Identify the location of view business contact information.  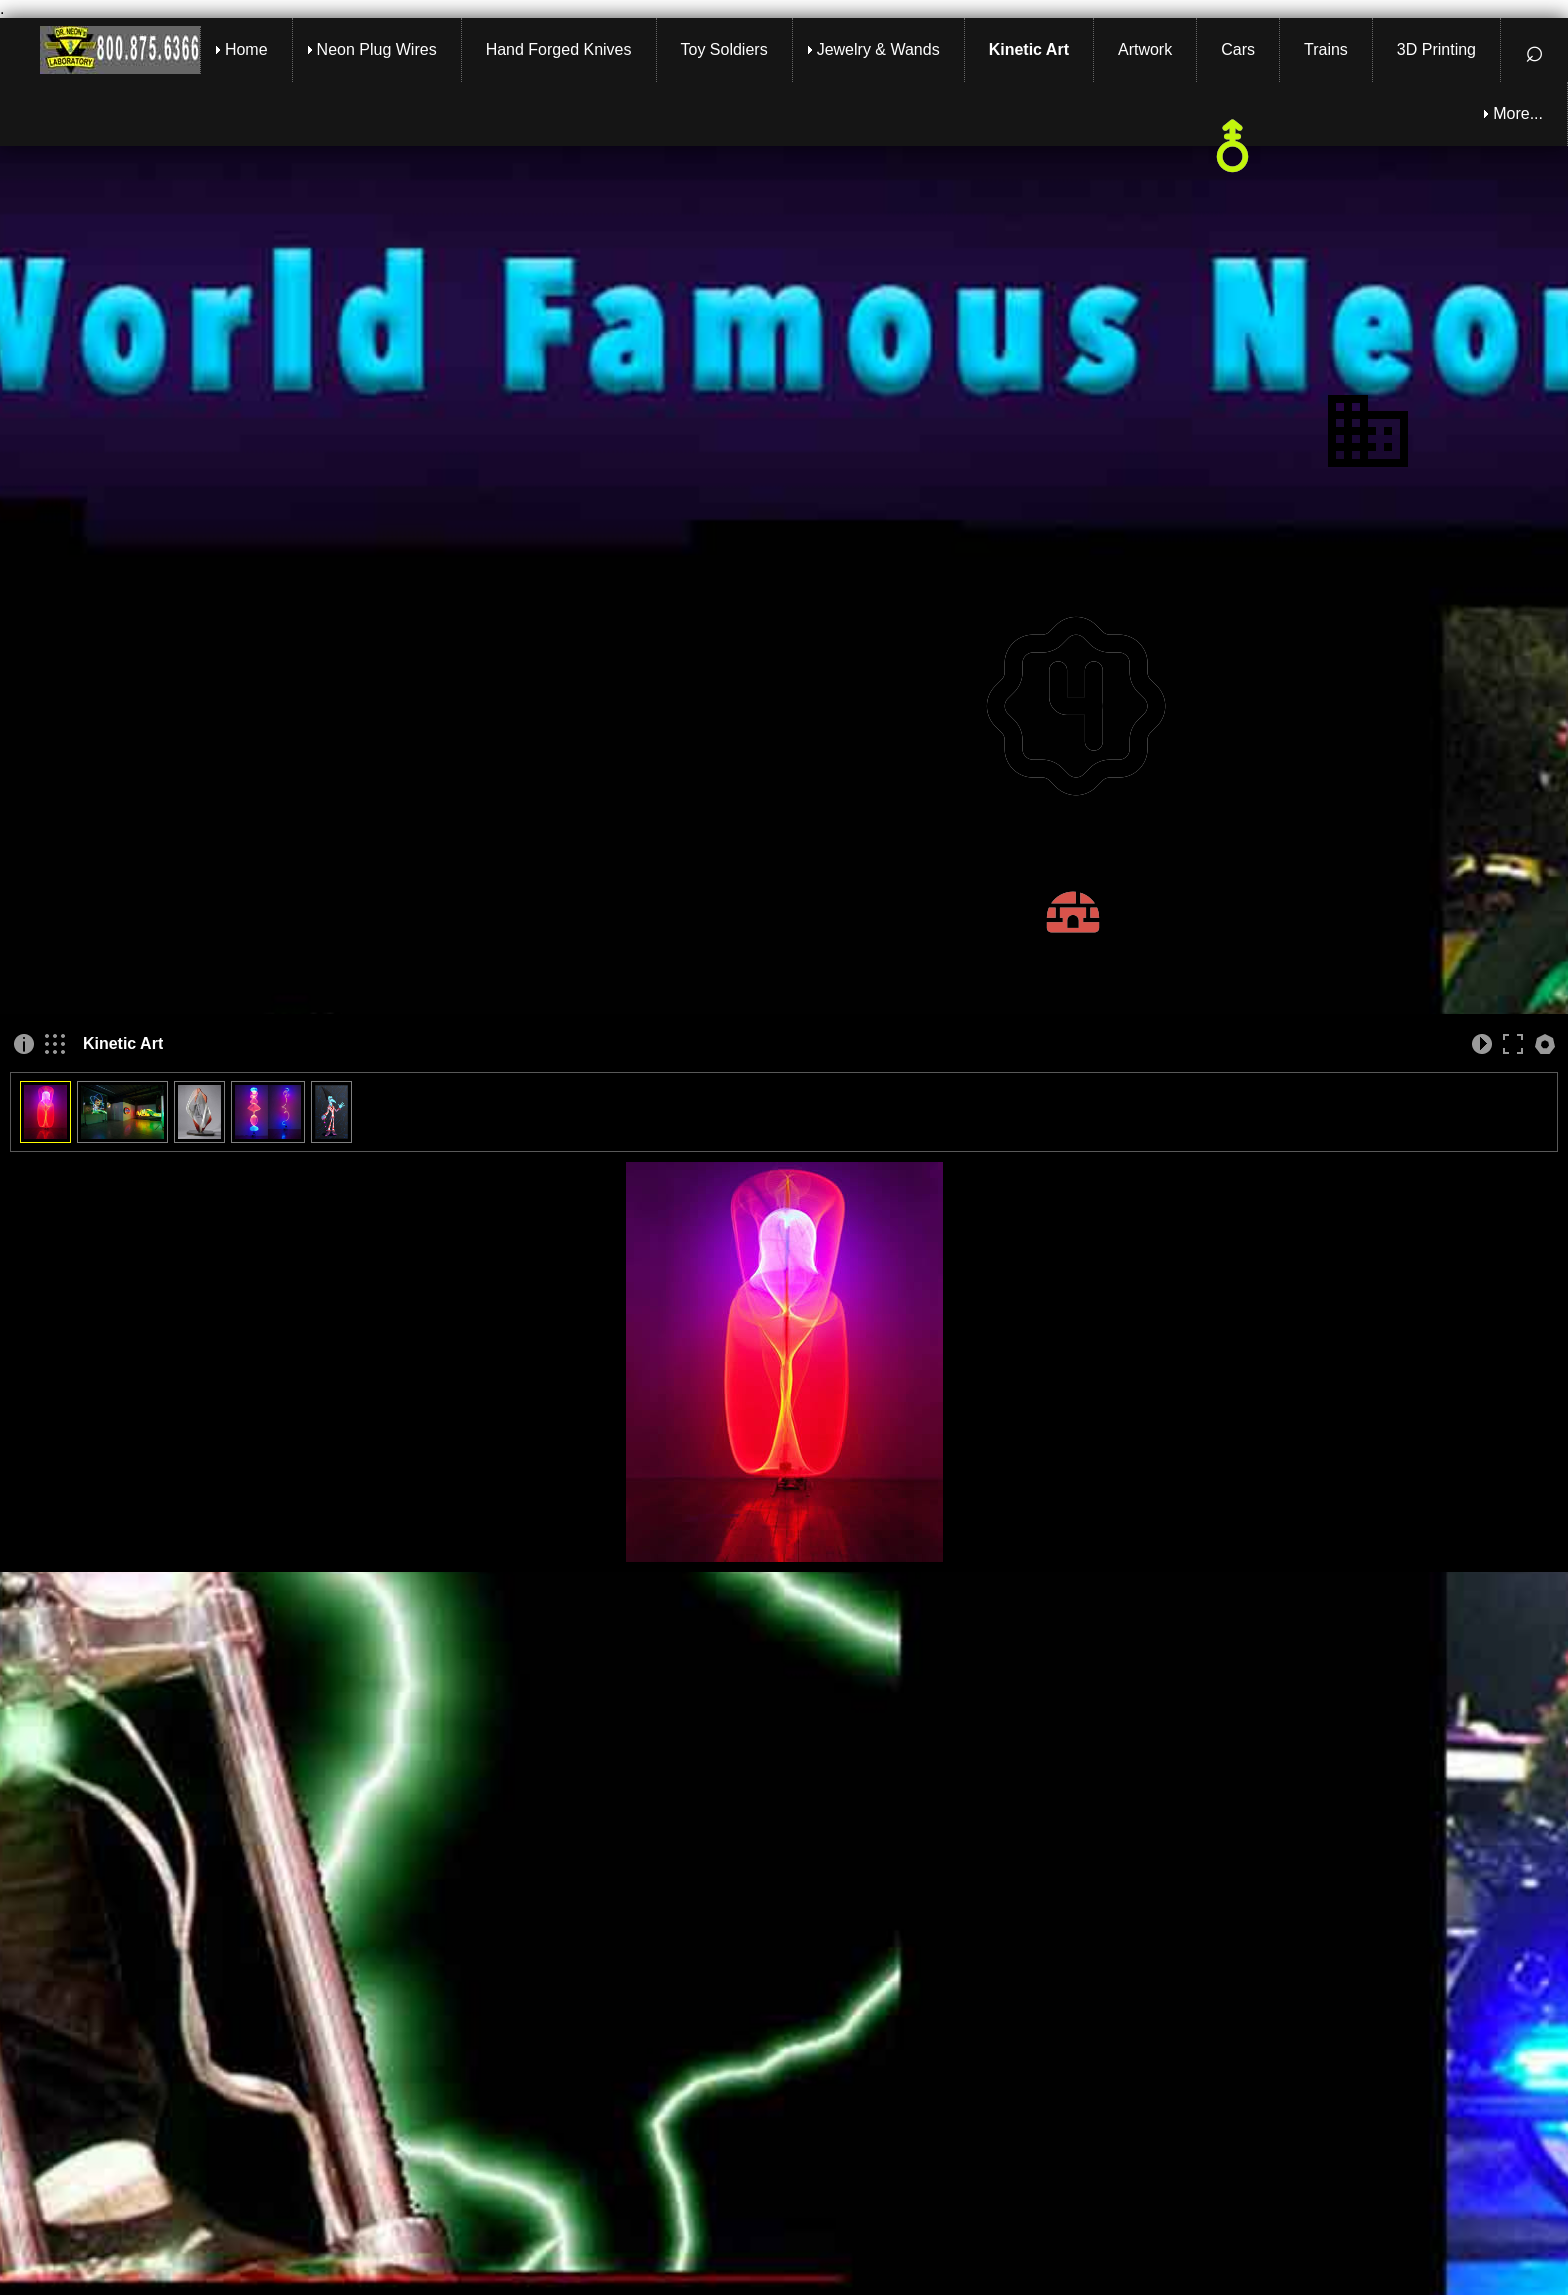
(1368, 431).